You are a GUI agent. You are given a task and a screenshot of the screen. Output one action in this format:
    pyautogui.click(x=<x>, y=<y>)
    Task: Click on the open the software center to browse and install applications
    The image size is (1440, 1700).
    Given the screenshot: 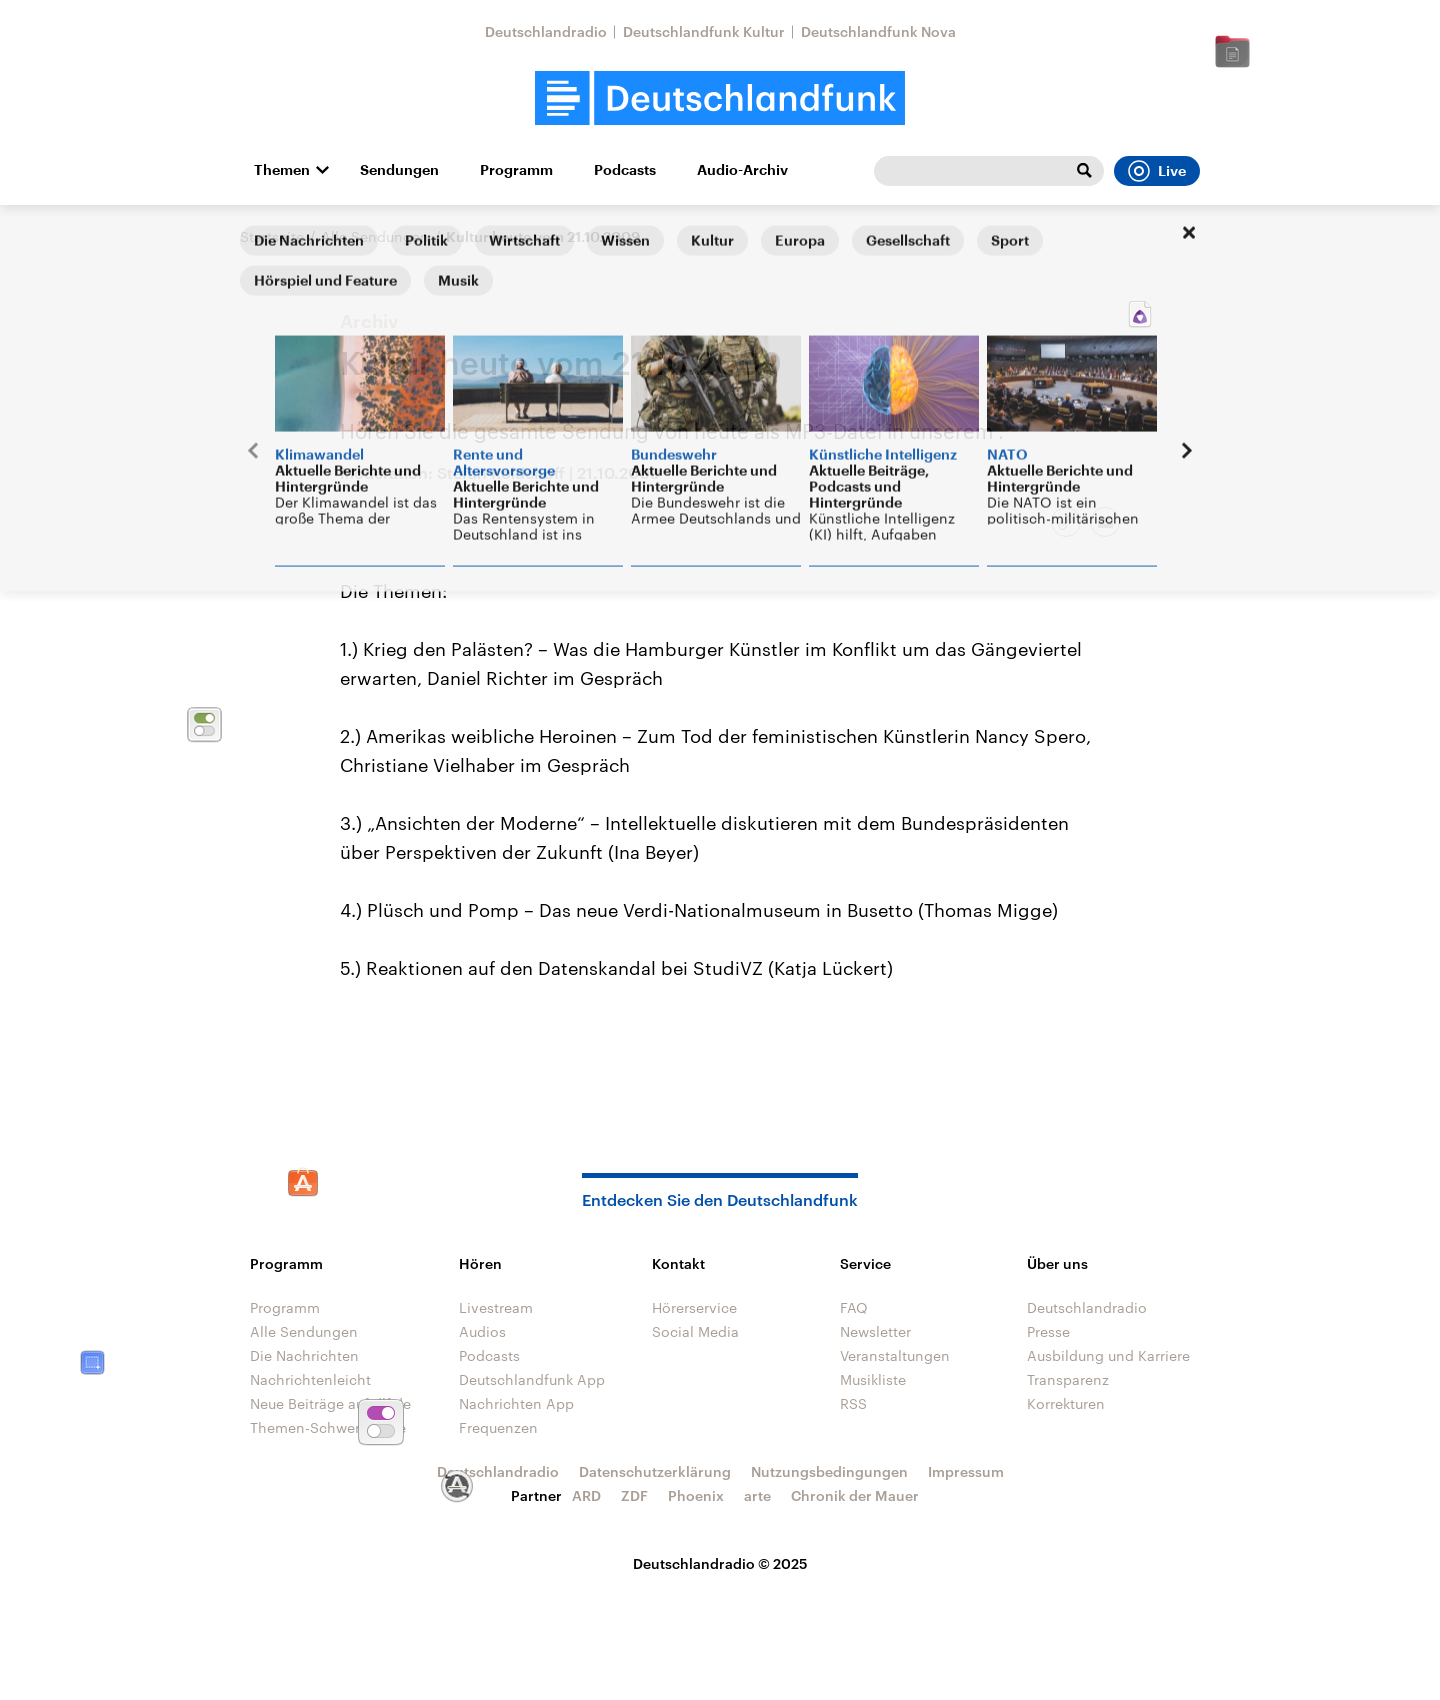 What is the action you would take?
    pyautogui.click(x=303, y=1183)
    